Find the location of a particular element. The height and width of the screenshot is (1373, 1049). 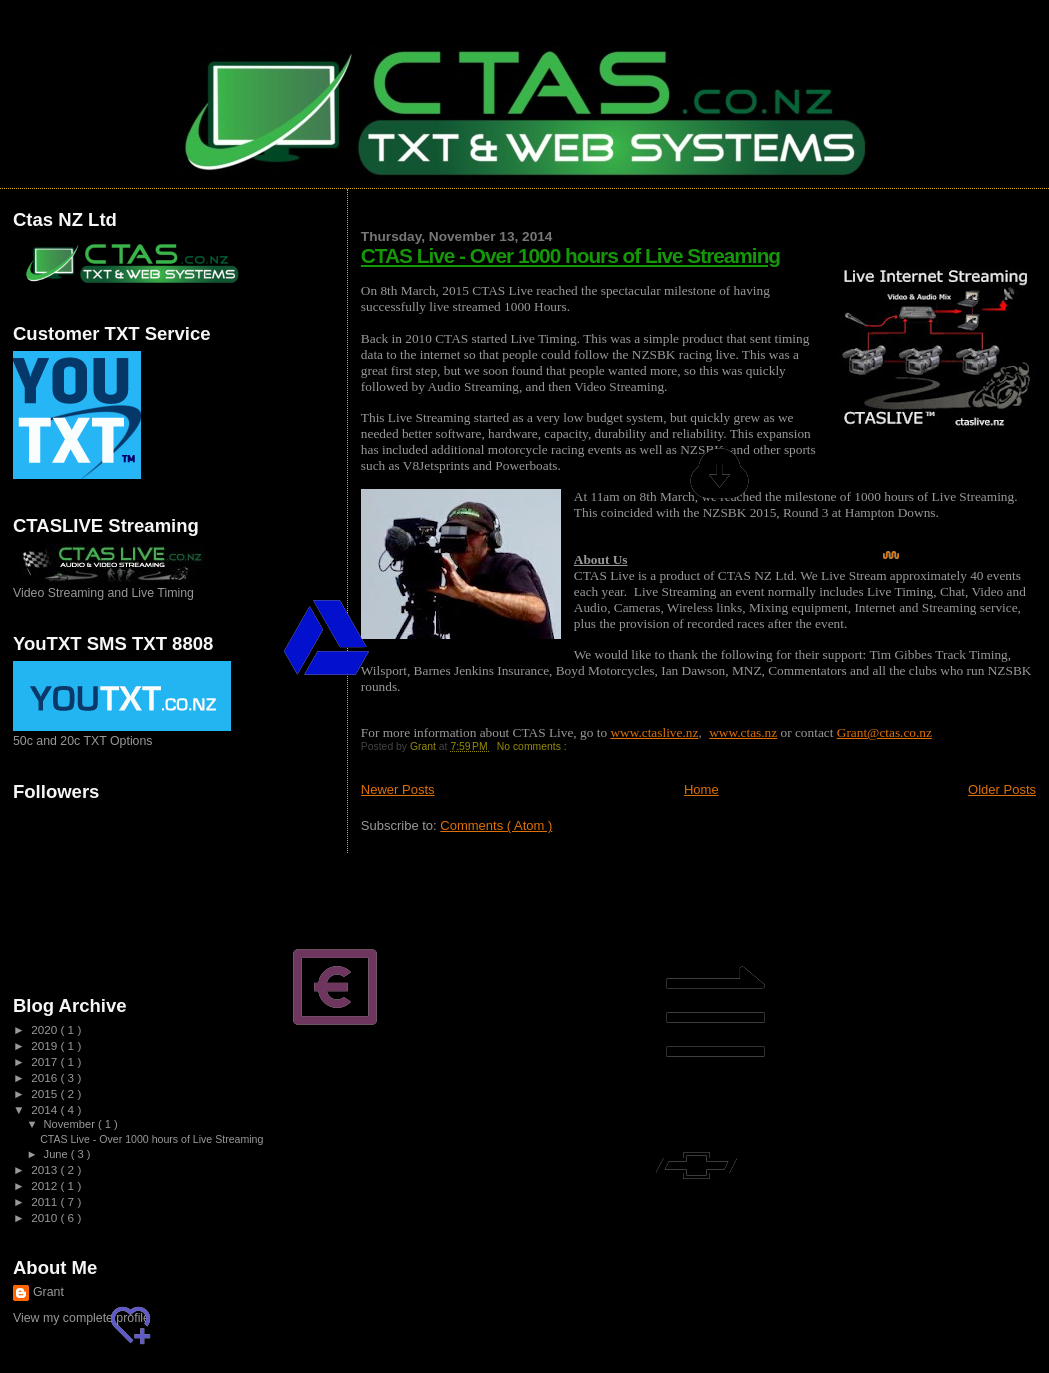

open Google Drive is located at coordinates (326, 637).